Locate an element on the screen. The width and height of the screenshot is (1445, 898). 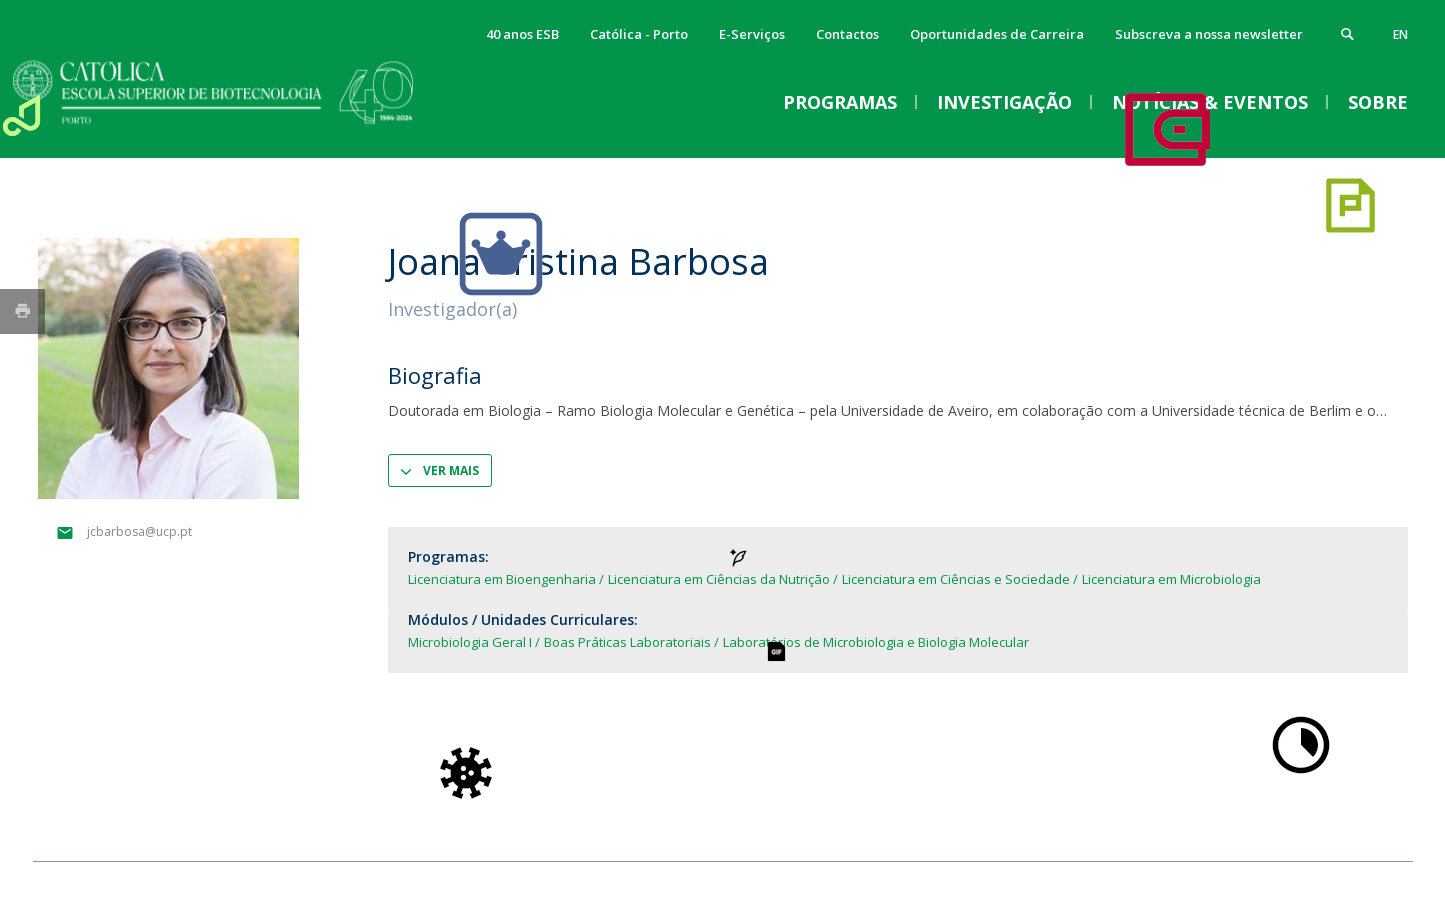
open the Pretzel app is located at coordinates (21, 115).